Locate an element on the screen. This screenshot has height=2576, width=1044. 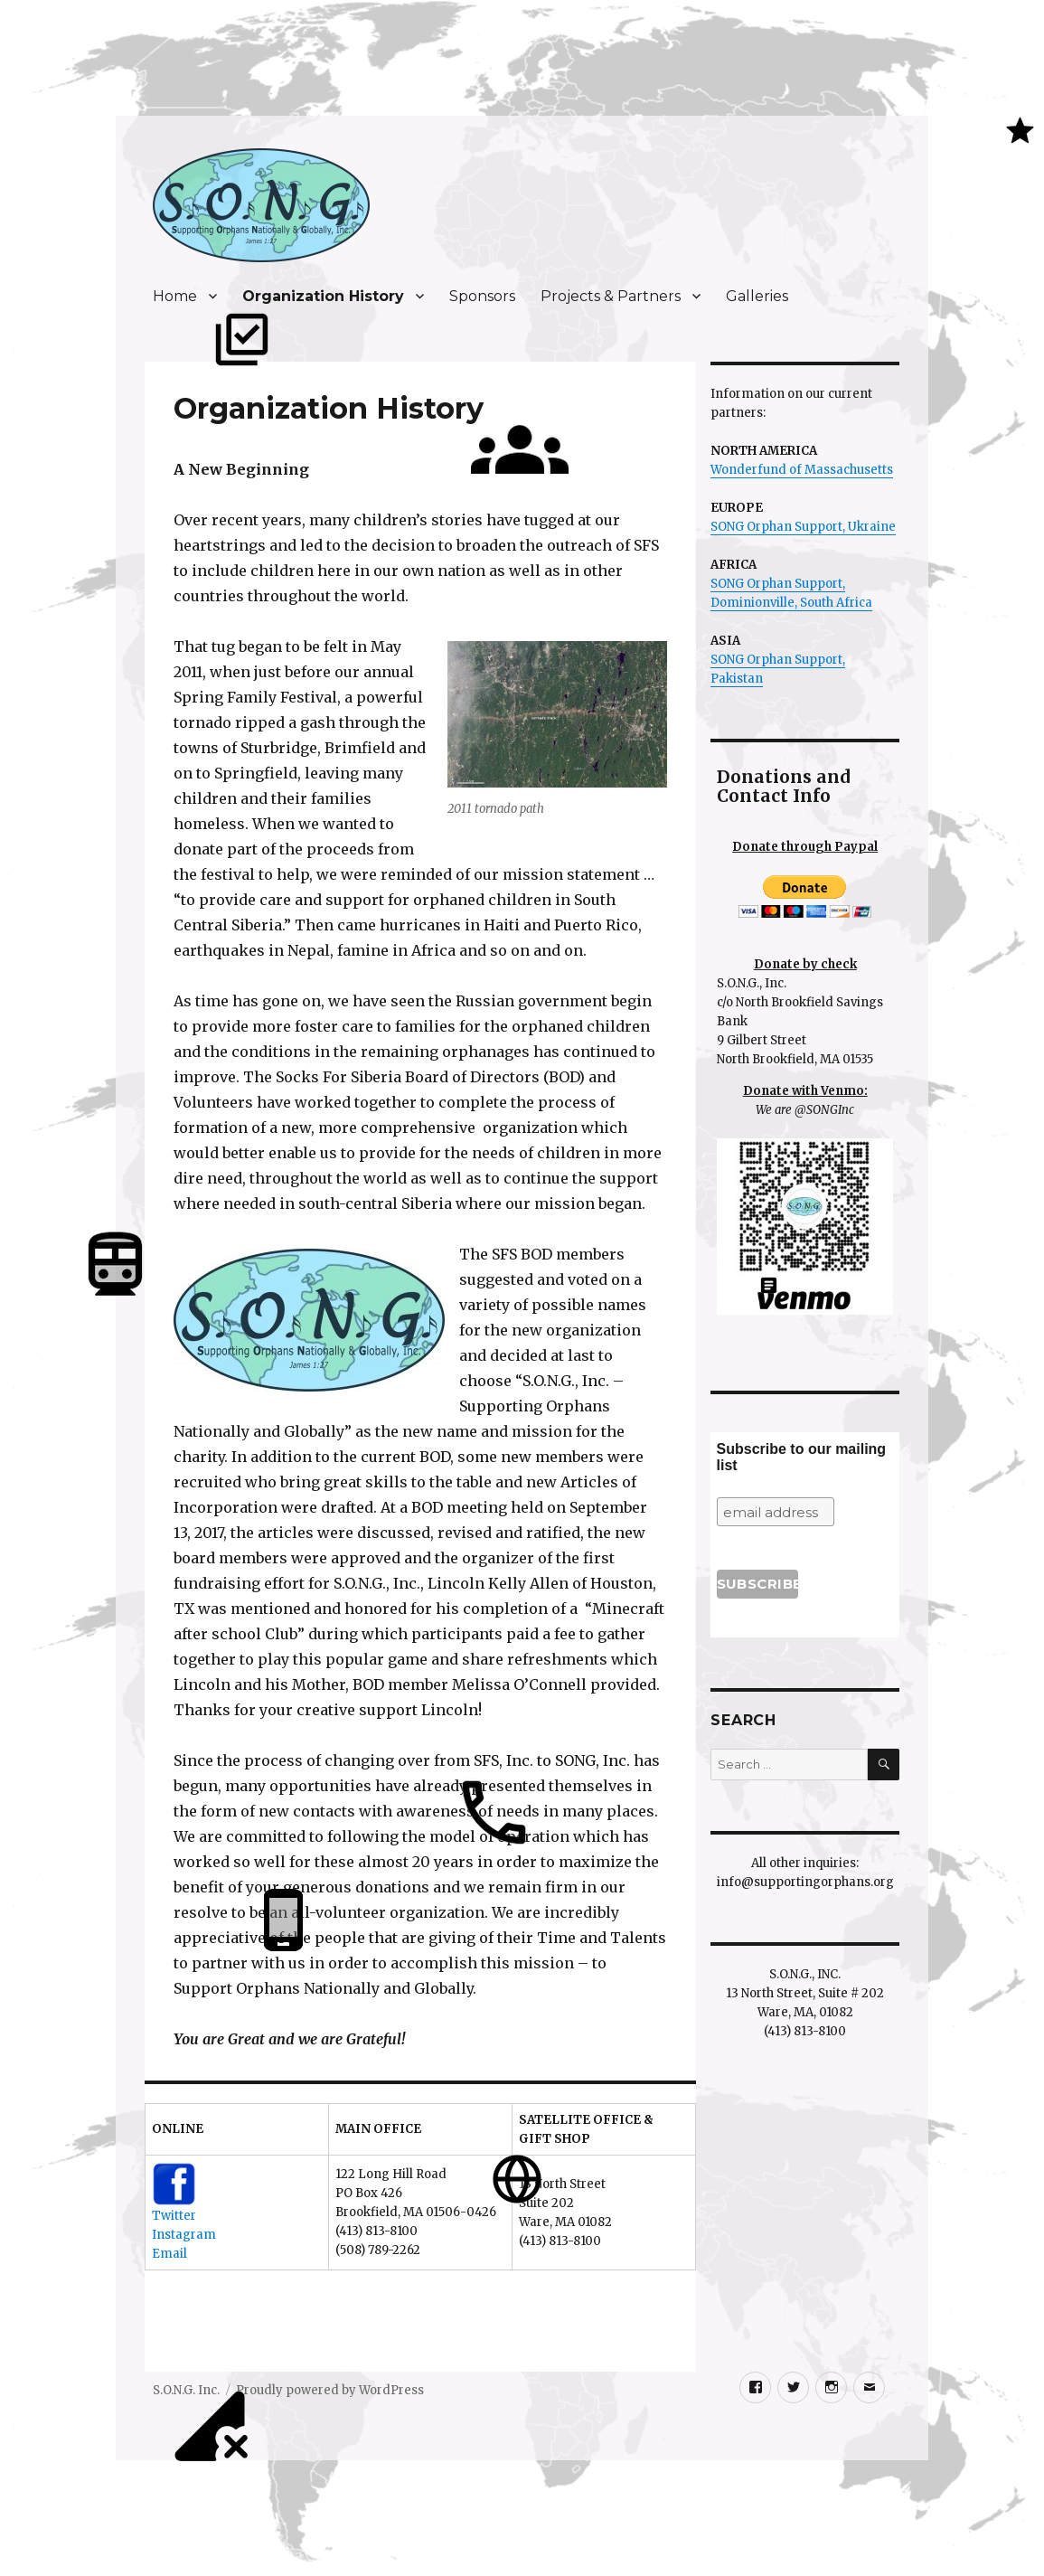
view or manage groups is located at coordinates (520, 449).